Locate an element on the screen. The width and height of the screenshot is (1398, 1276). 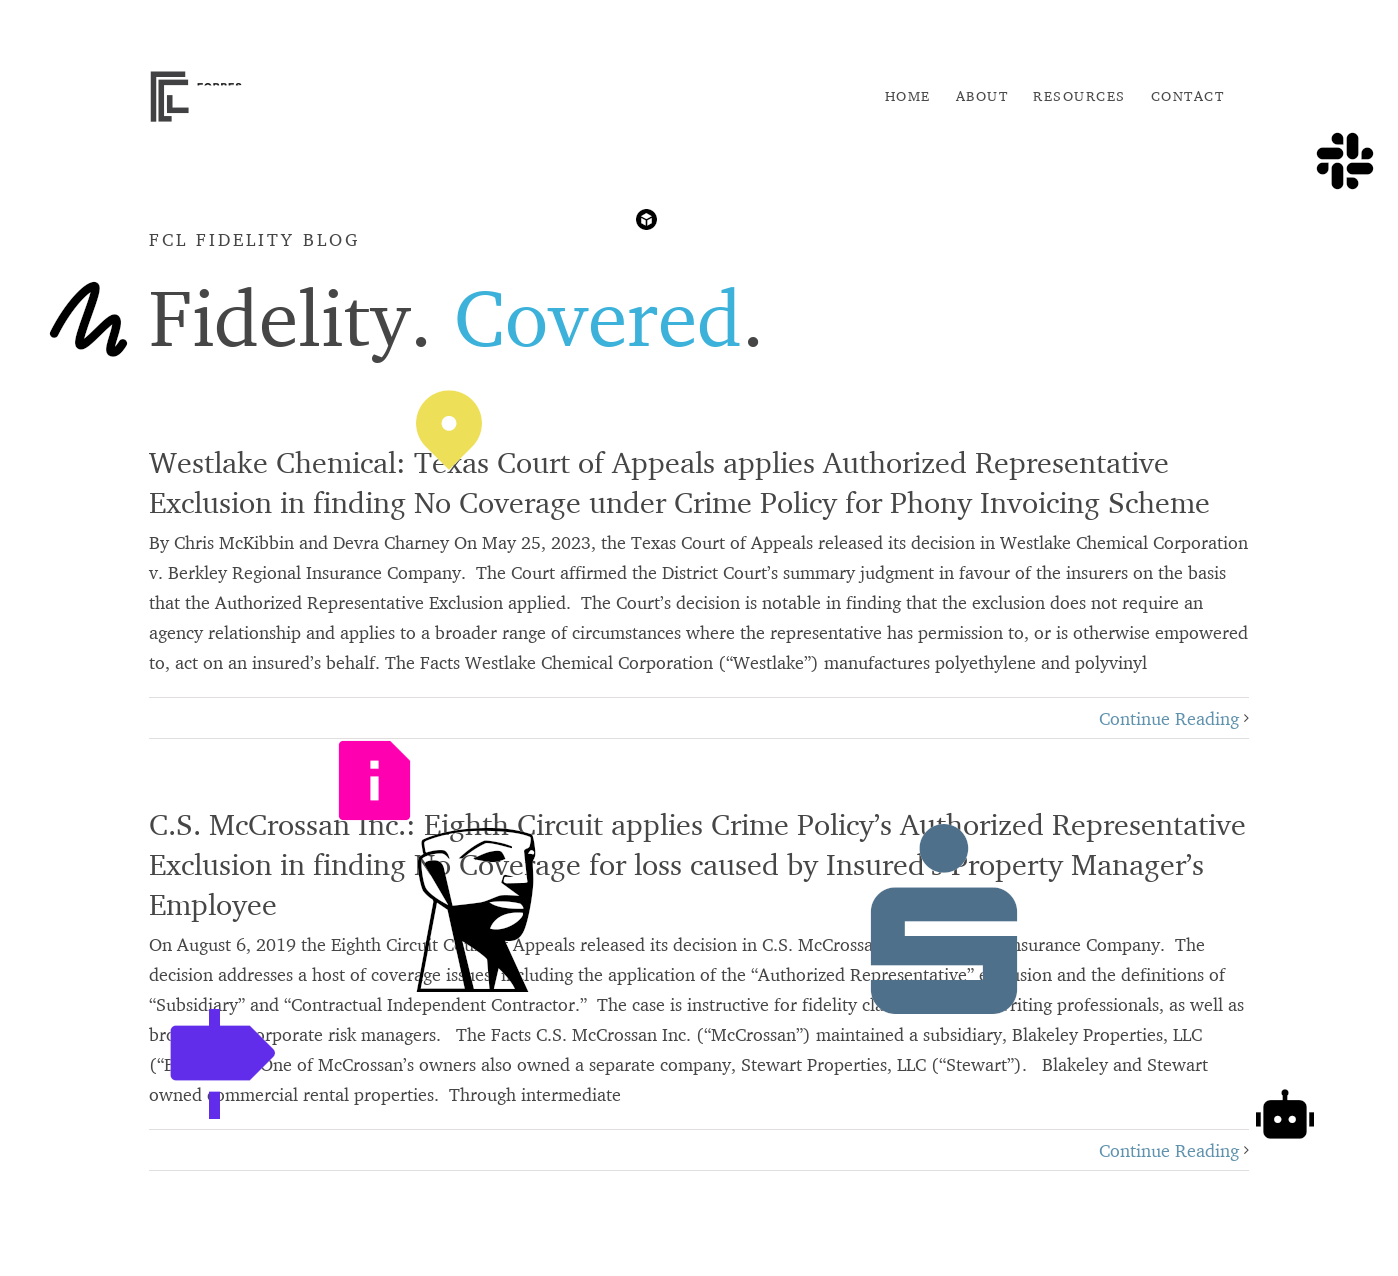
view location on map is located at coordinates (449, 427).